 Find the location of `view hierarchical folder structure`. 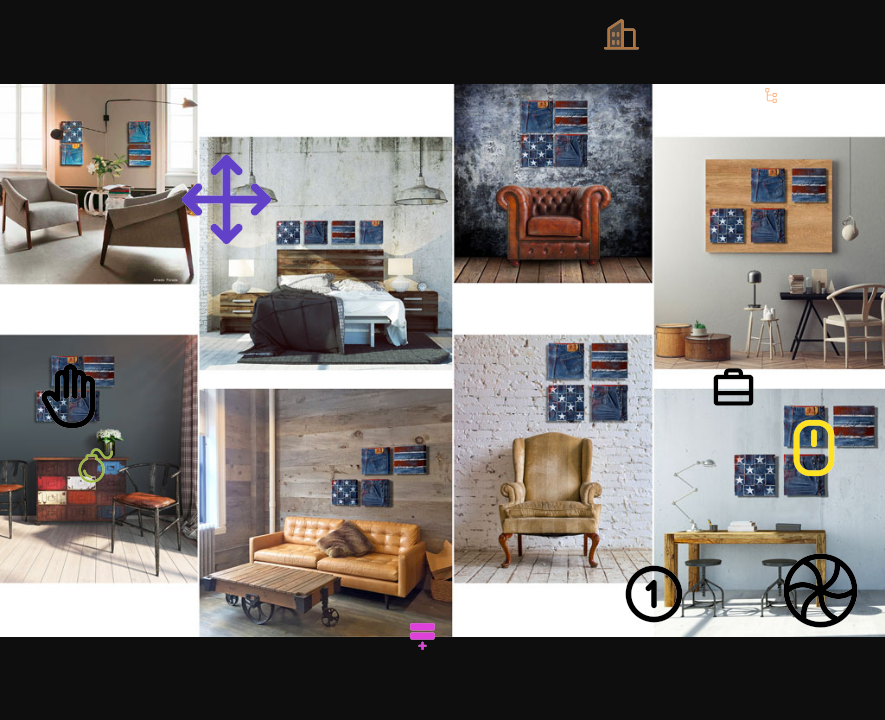

view hierarchical folder structure is located at coordinates (770, 95).